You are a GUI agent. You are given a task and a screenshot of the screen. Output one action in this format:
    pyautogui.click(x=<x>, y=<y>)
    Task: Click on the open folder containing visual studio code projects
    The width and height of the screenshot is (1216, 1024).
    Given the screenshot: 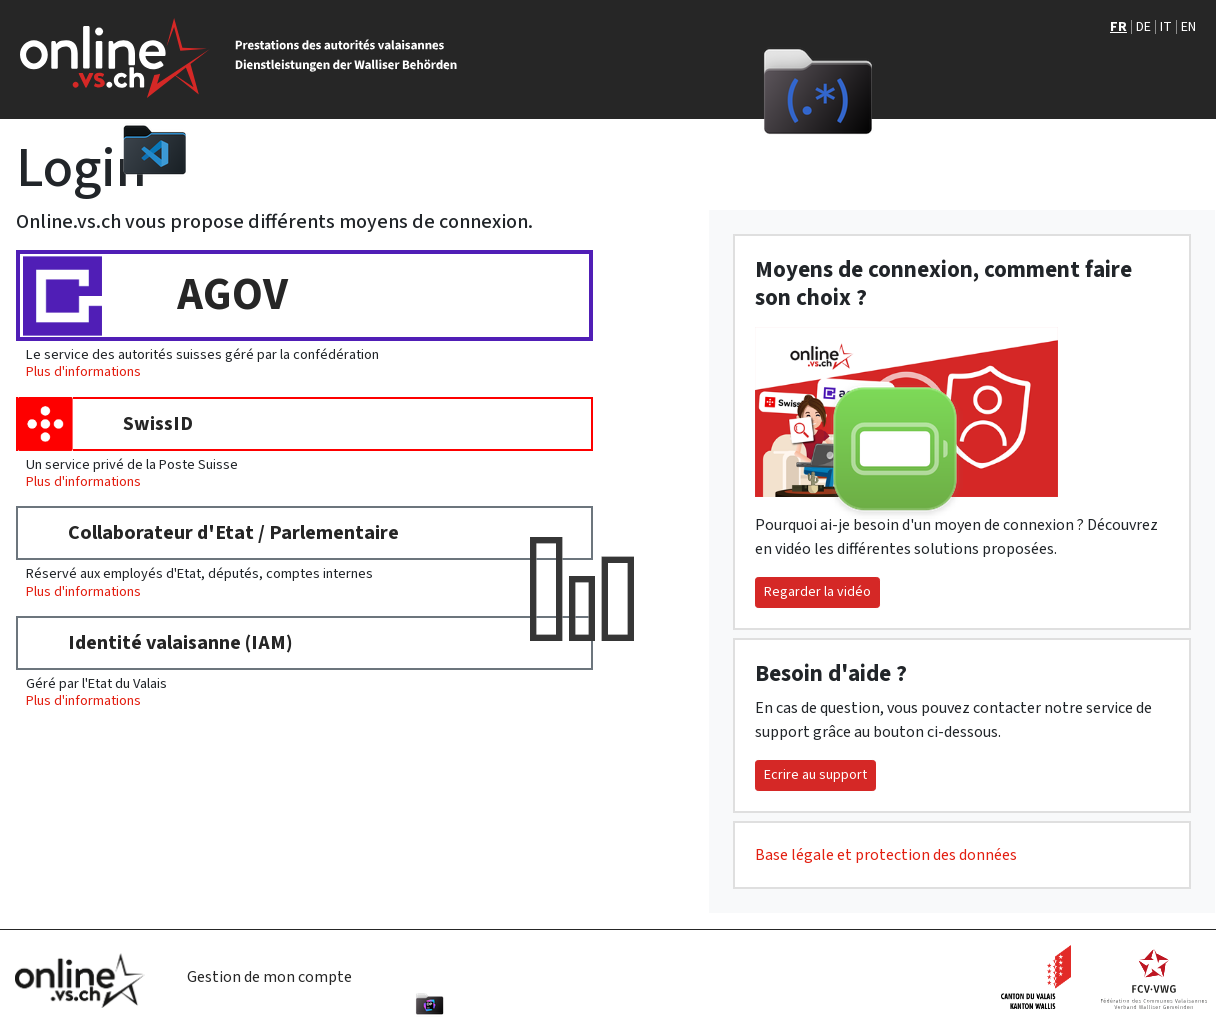 What is the action you would take?
    pyautogui.click(x=154, y=151)
    